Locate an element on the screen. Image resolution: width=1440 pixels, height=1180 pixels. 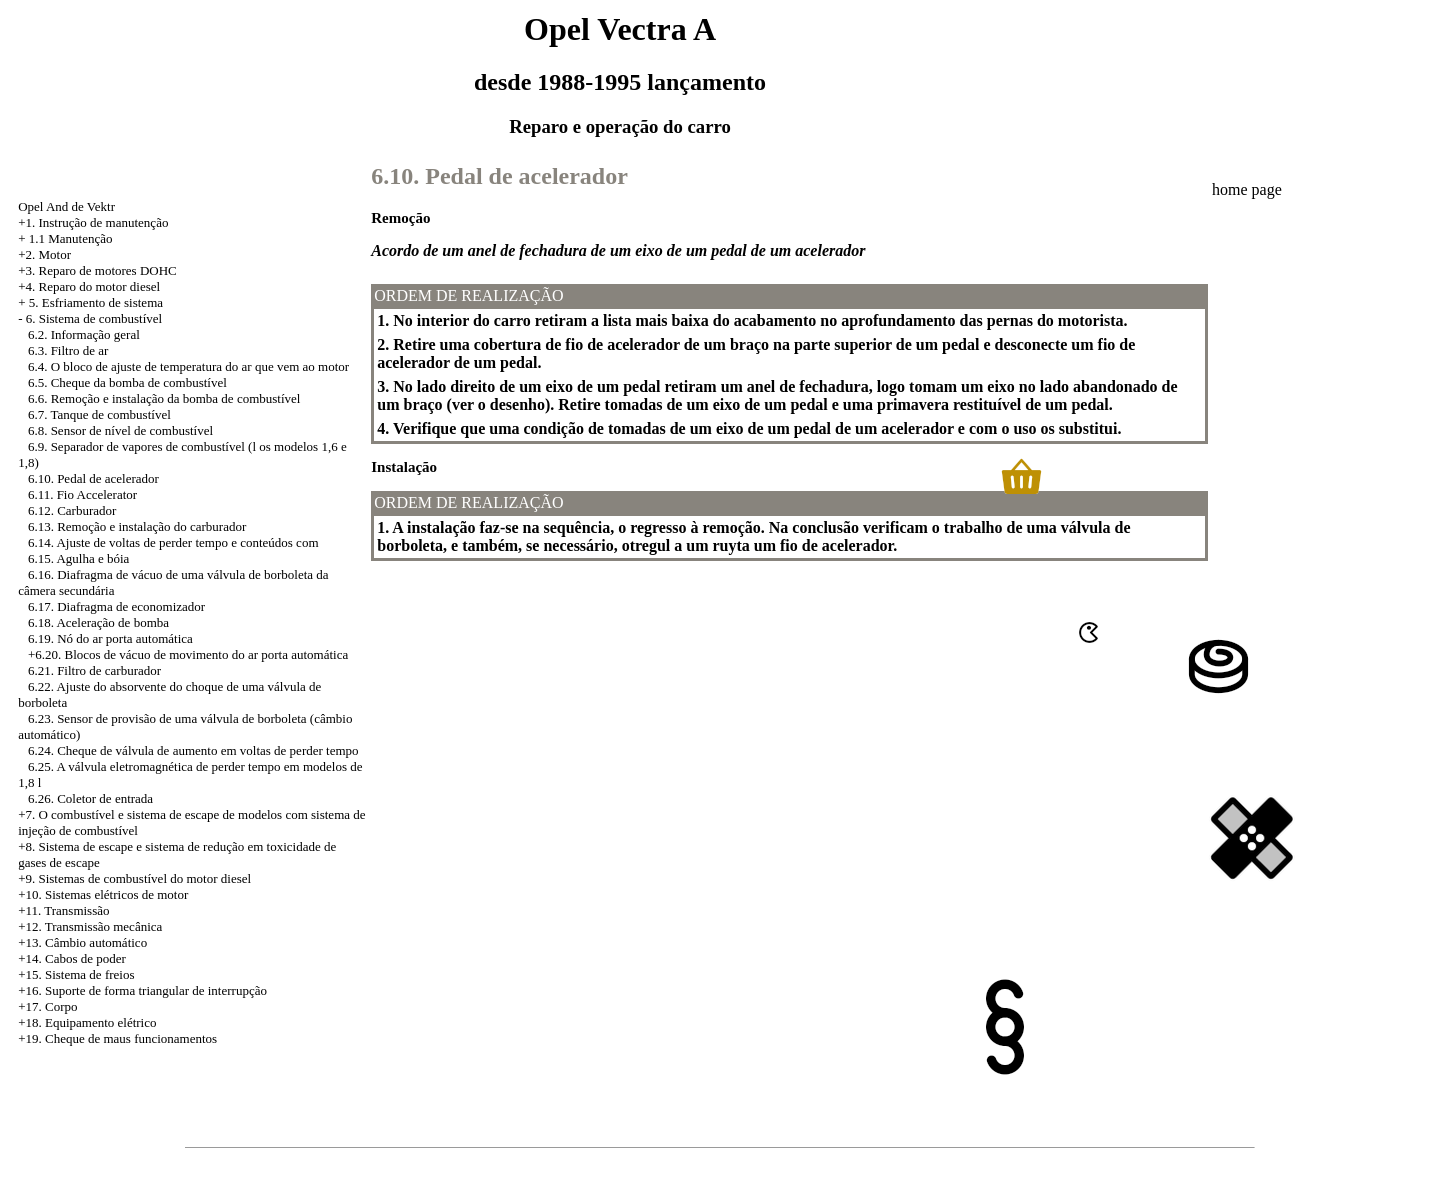
launch a retro-style game or arcade app is located at coordinates (1089, 632).